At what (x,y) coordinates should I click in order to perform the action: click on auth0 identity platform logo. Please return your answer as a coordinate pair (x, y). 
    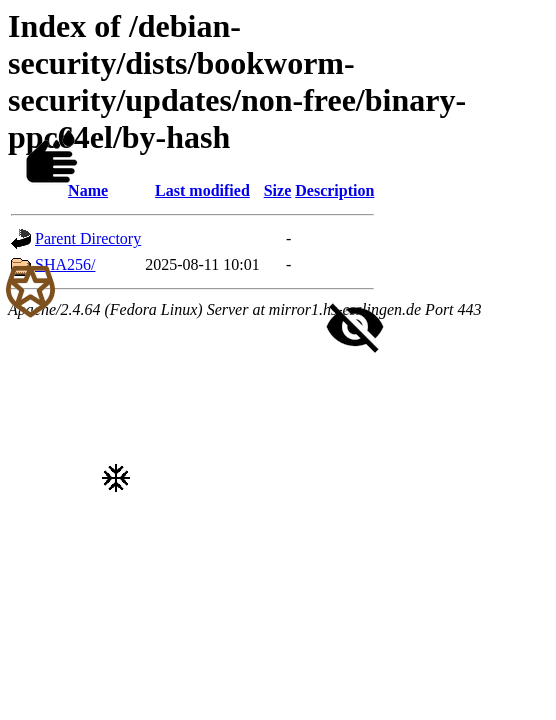
    Looking at the image, I should click on (30, 290).